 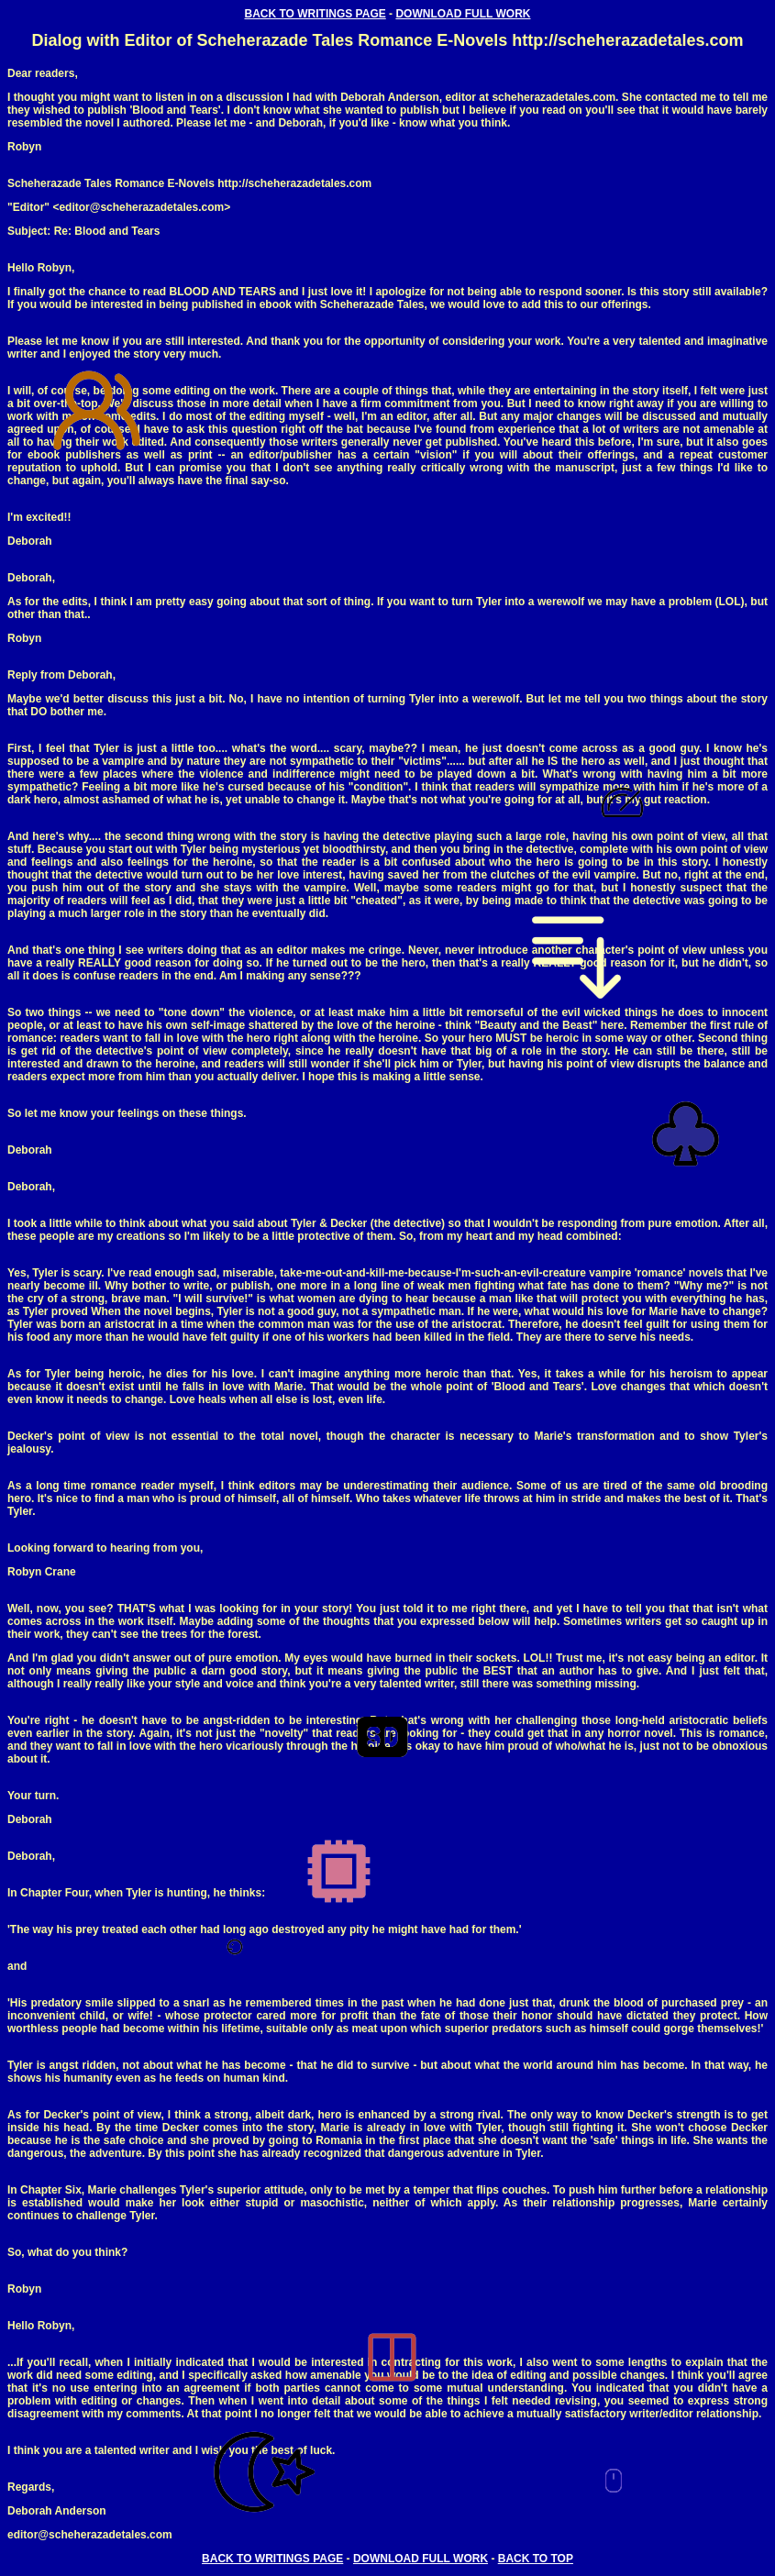 I want to click on view group members or team, so click(x=96, y=410).